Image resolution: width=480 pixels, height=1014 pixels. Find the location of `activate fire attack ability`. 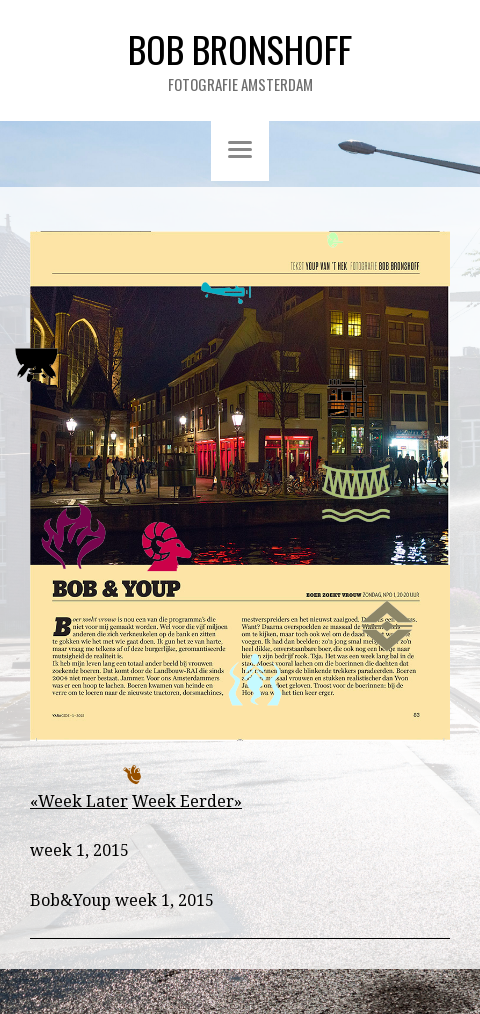

activate fire attack ability is located at coordinates (73, 536).